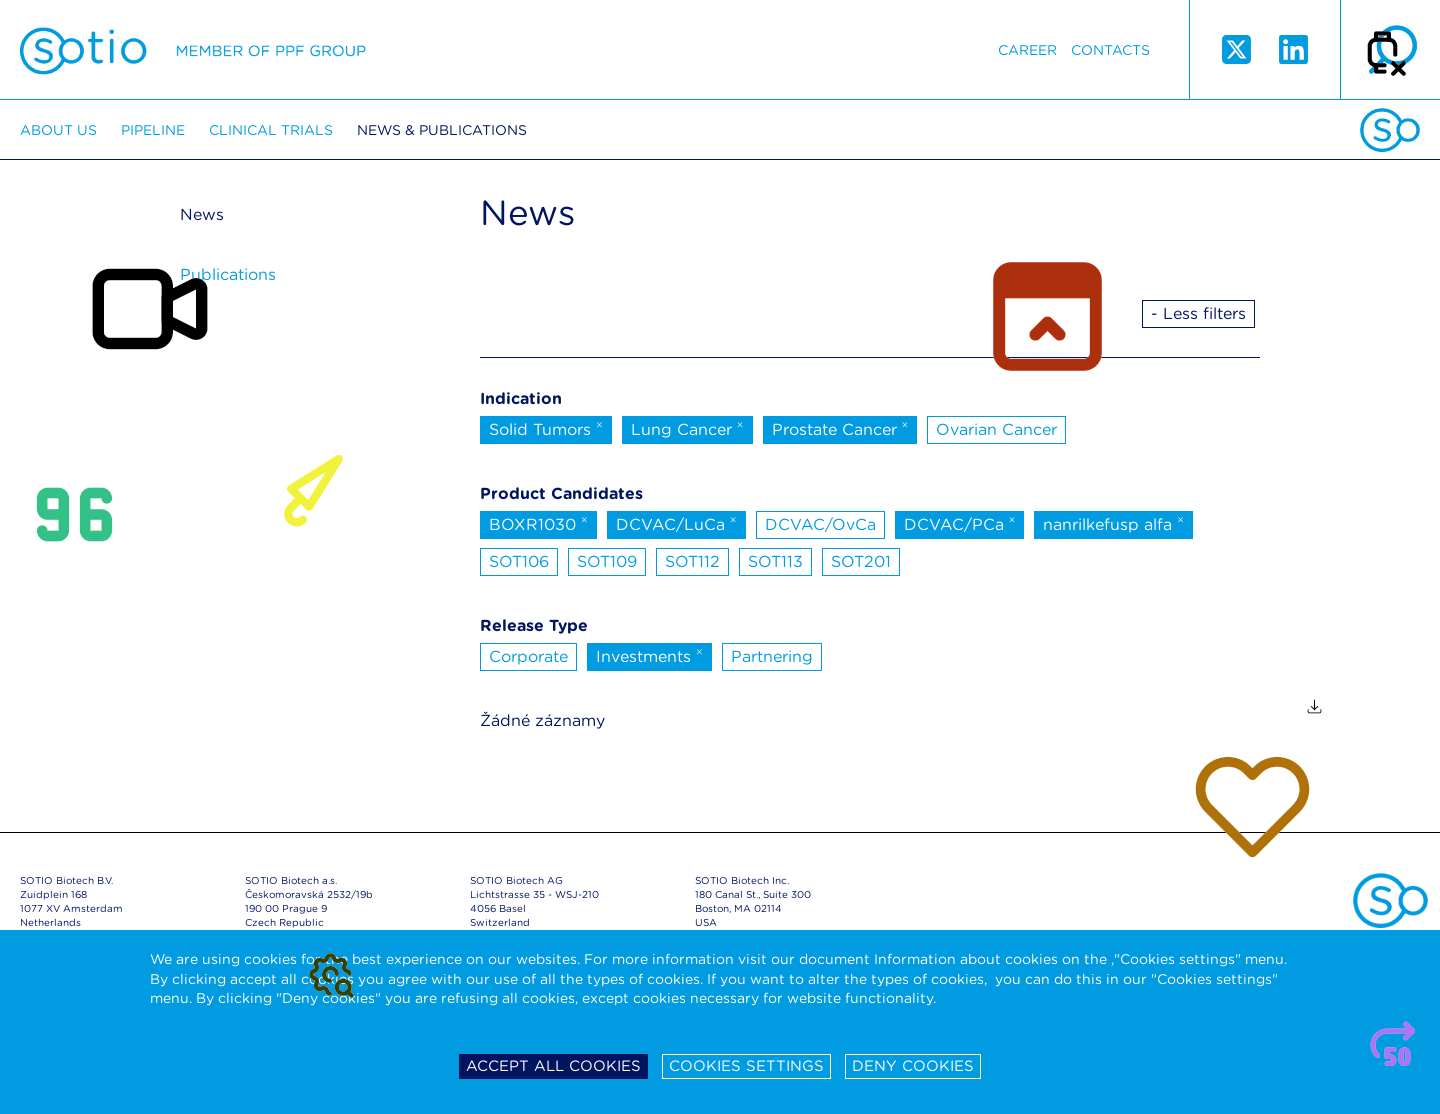  Describe the element at coordinates (1314, 706) in the screenshot. I see `download a file` at that location.